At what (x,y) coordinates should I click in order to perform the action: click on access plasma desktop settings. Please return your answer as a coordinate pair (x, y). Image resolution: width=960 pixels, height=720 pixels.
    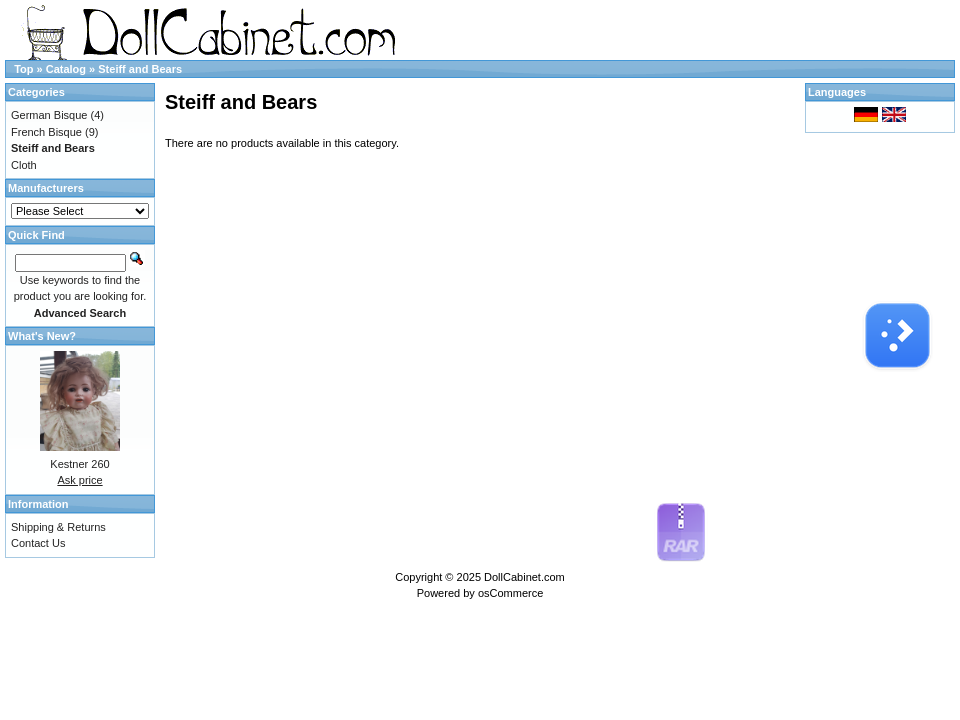
    Looking at the image, I should click on (897, 336).